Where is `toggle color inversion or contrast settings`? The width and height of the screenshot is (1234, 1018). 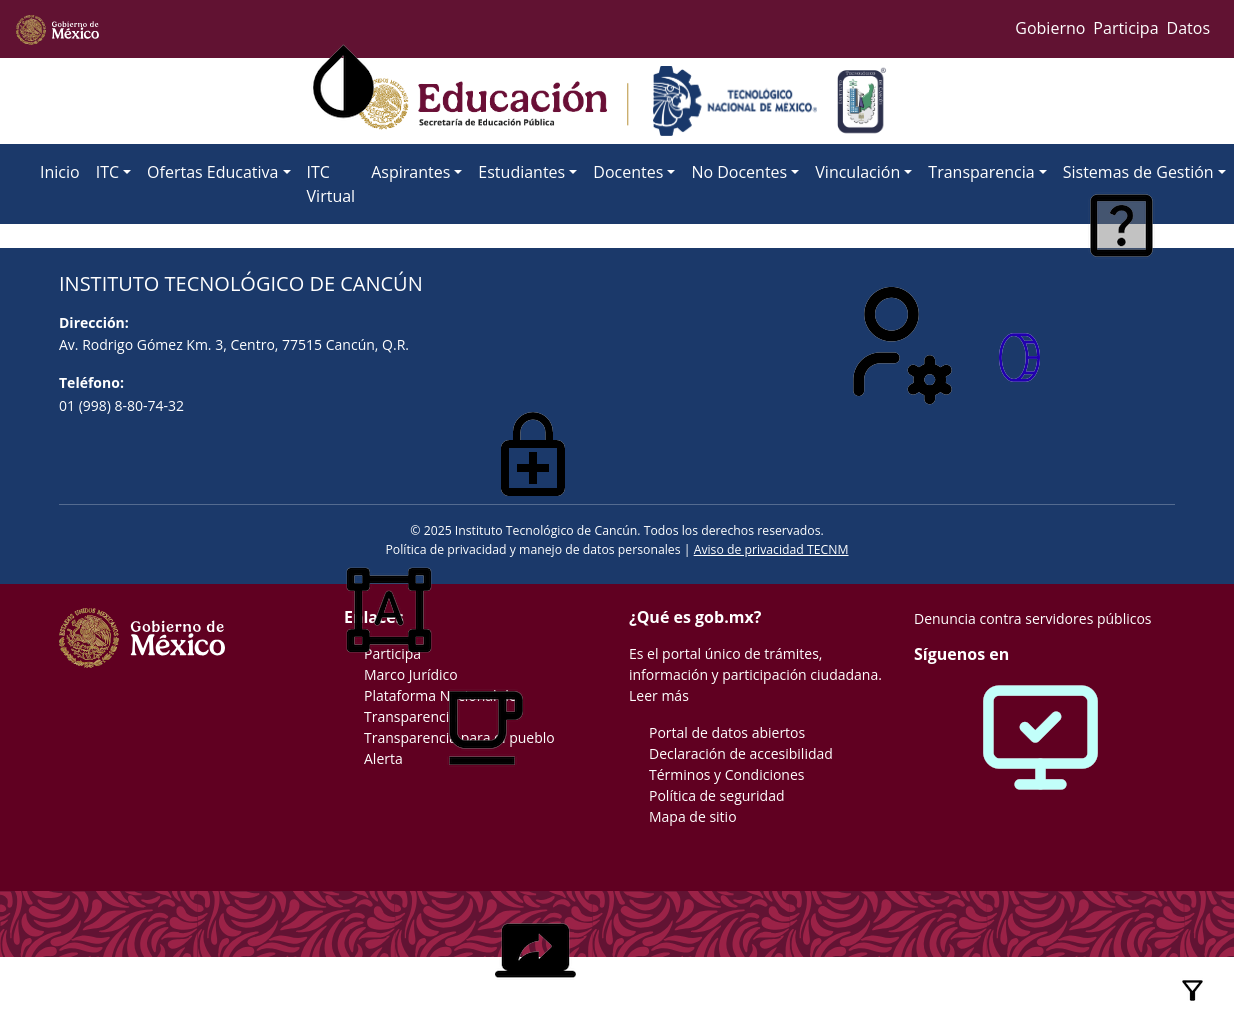
toggle color inversion or contrast settings is located at coordinates (343, 81).